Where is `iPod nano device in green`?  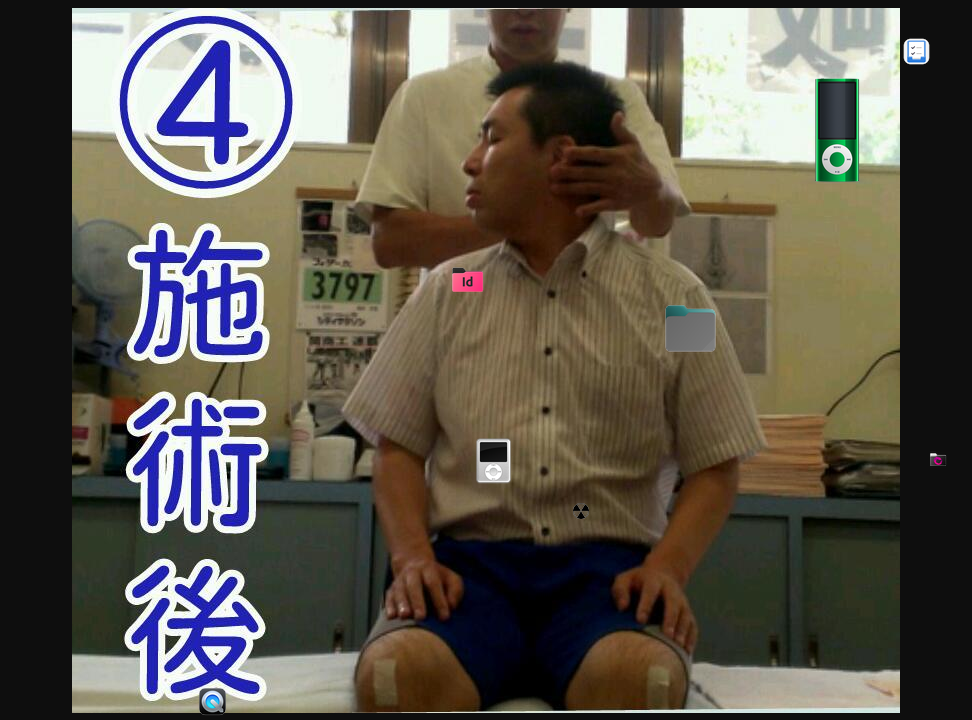 iPod nano device in green is located at coordinates (836, 131).